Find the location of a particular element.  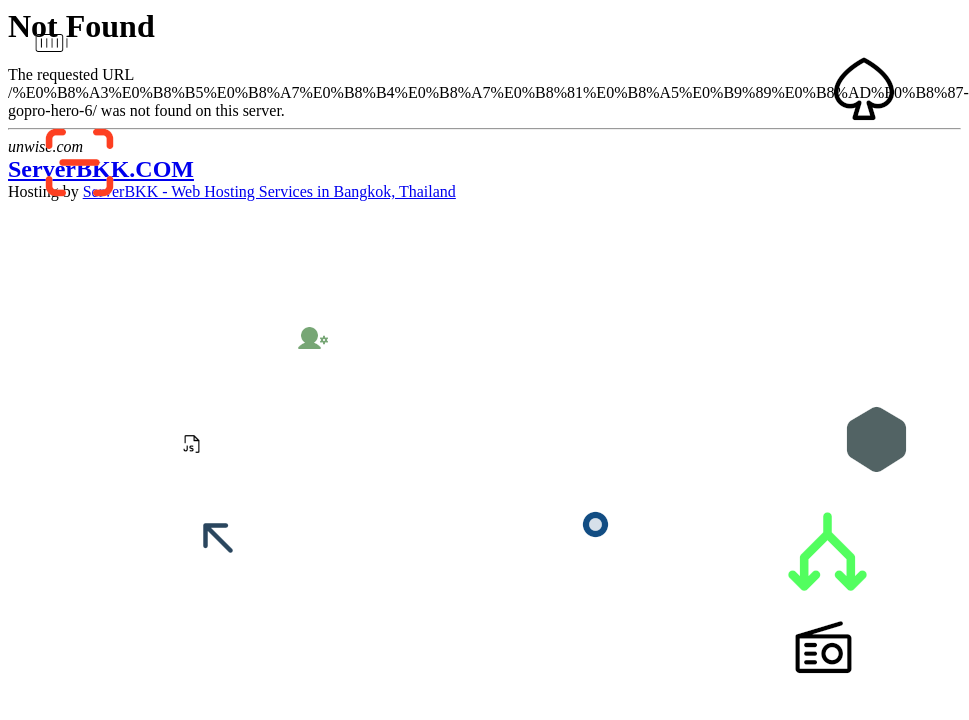

navigate back or return to previous screen is located at coordinates (218, 538).